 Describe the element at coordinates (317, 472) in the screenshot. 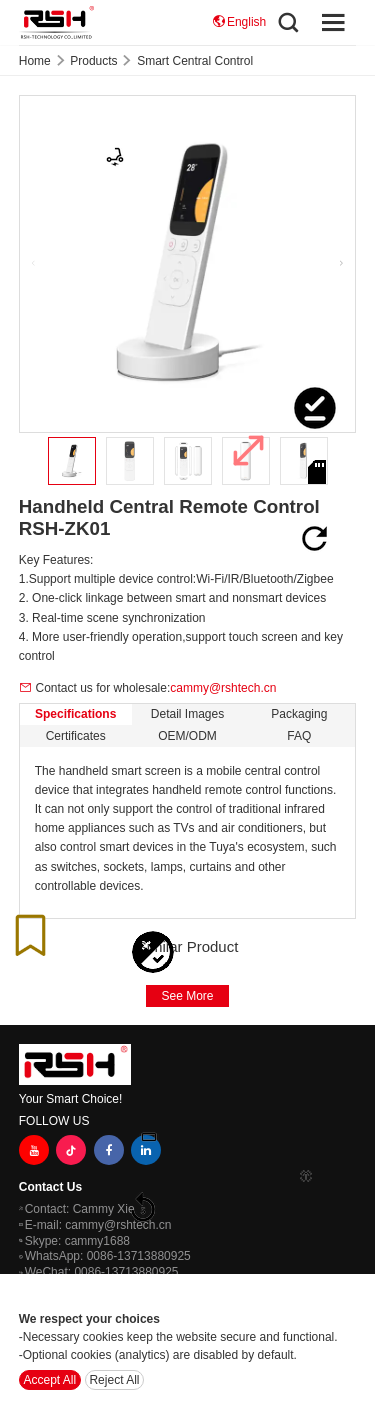

I see `access sd card storage` at that location.